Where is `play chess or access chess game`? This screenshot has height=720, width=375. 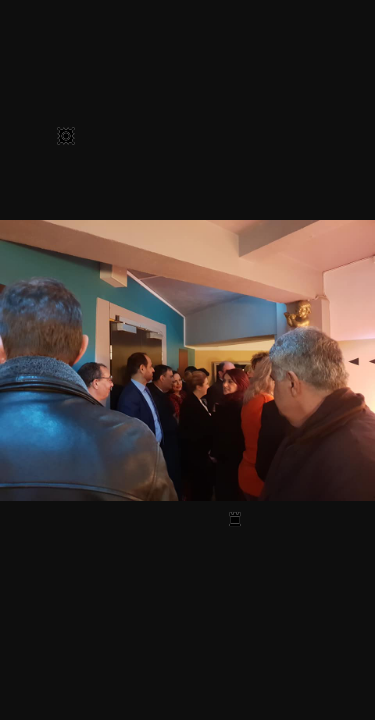 play chess or access chess game is located at coordinates (235, 518).